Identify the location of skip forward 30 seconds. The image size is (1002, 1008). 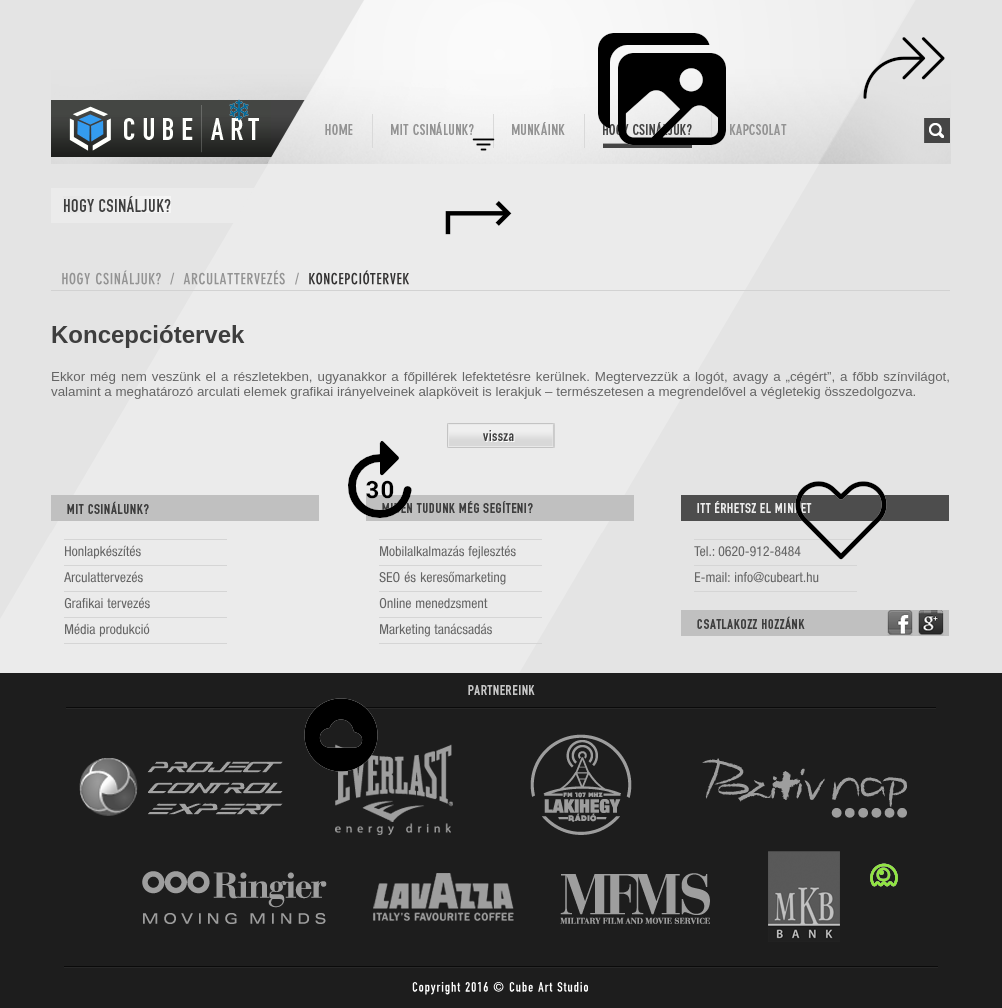
(380, 482).